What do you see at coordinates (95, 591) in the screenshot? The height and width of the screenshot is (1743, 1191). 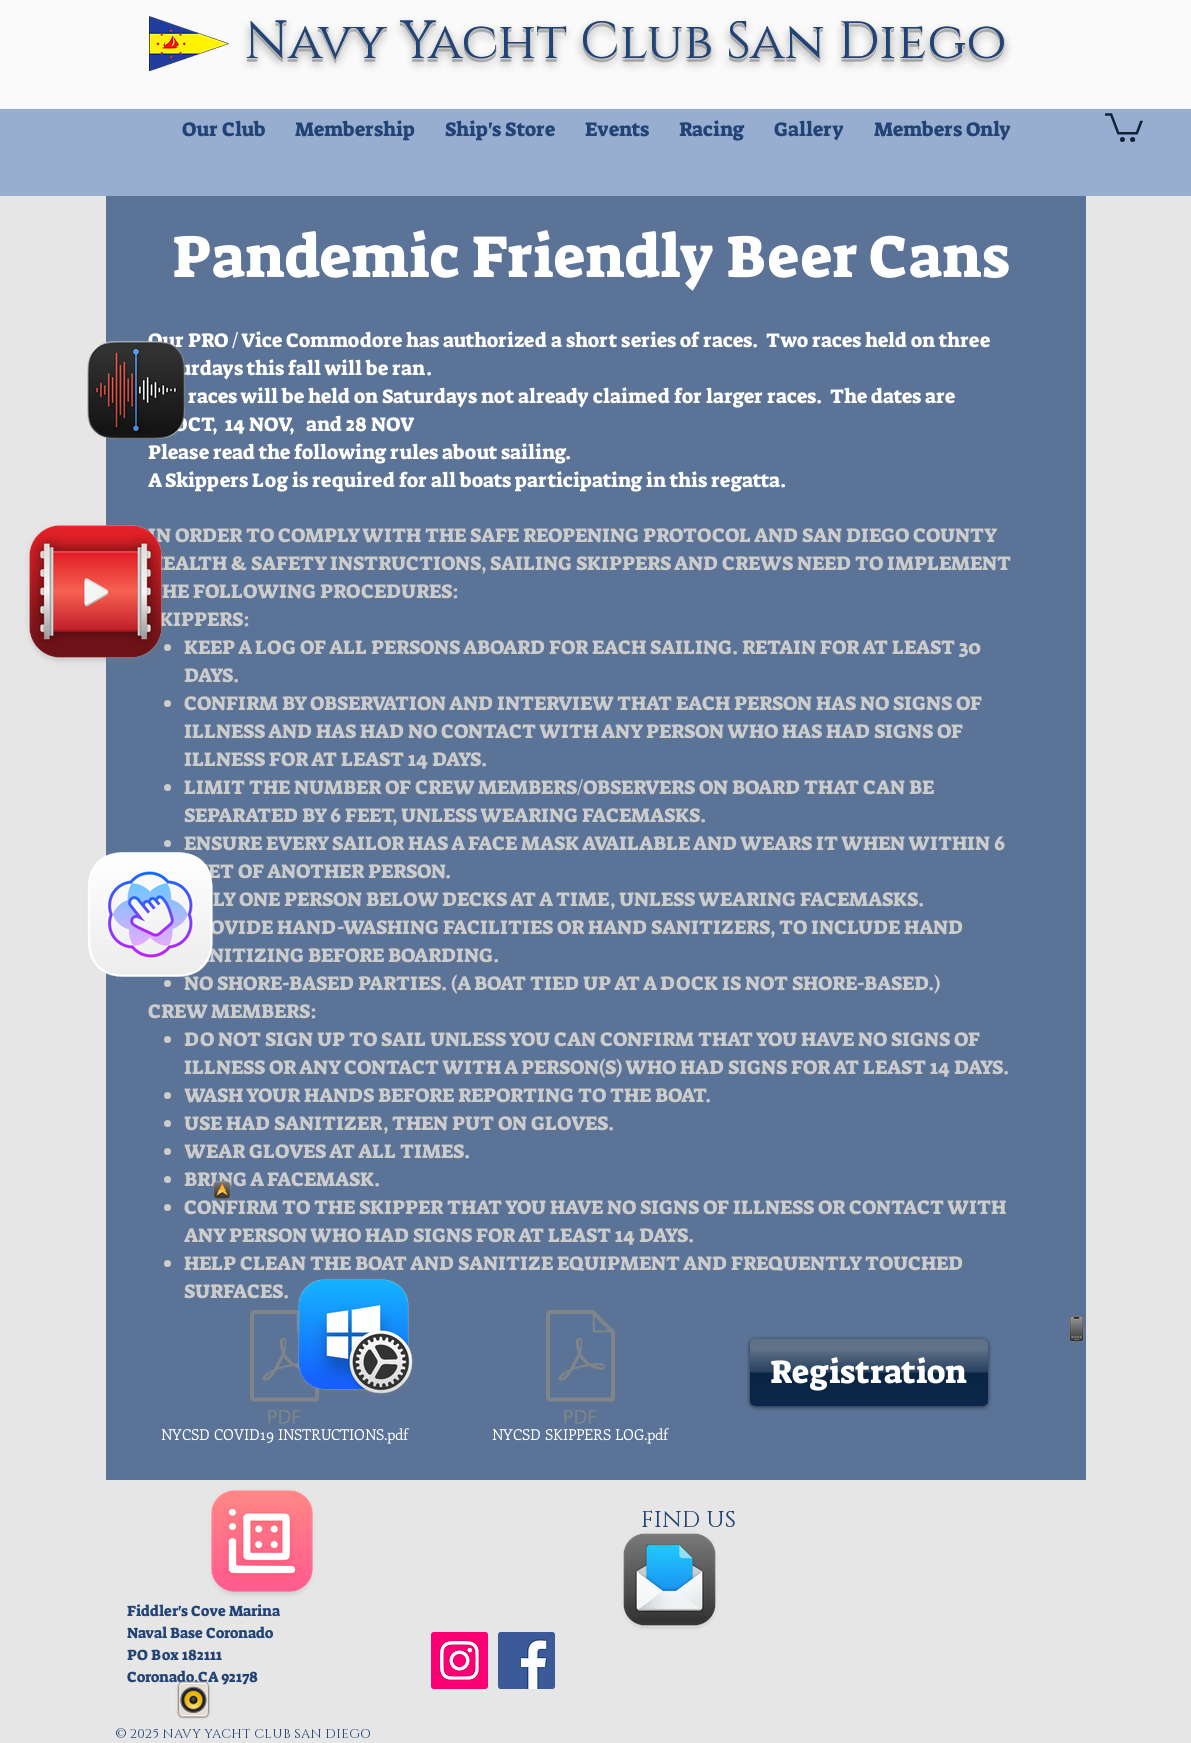 I see `open tubefeeder video subscription app` at bounding box center [95, 591].